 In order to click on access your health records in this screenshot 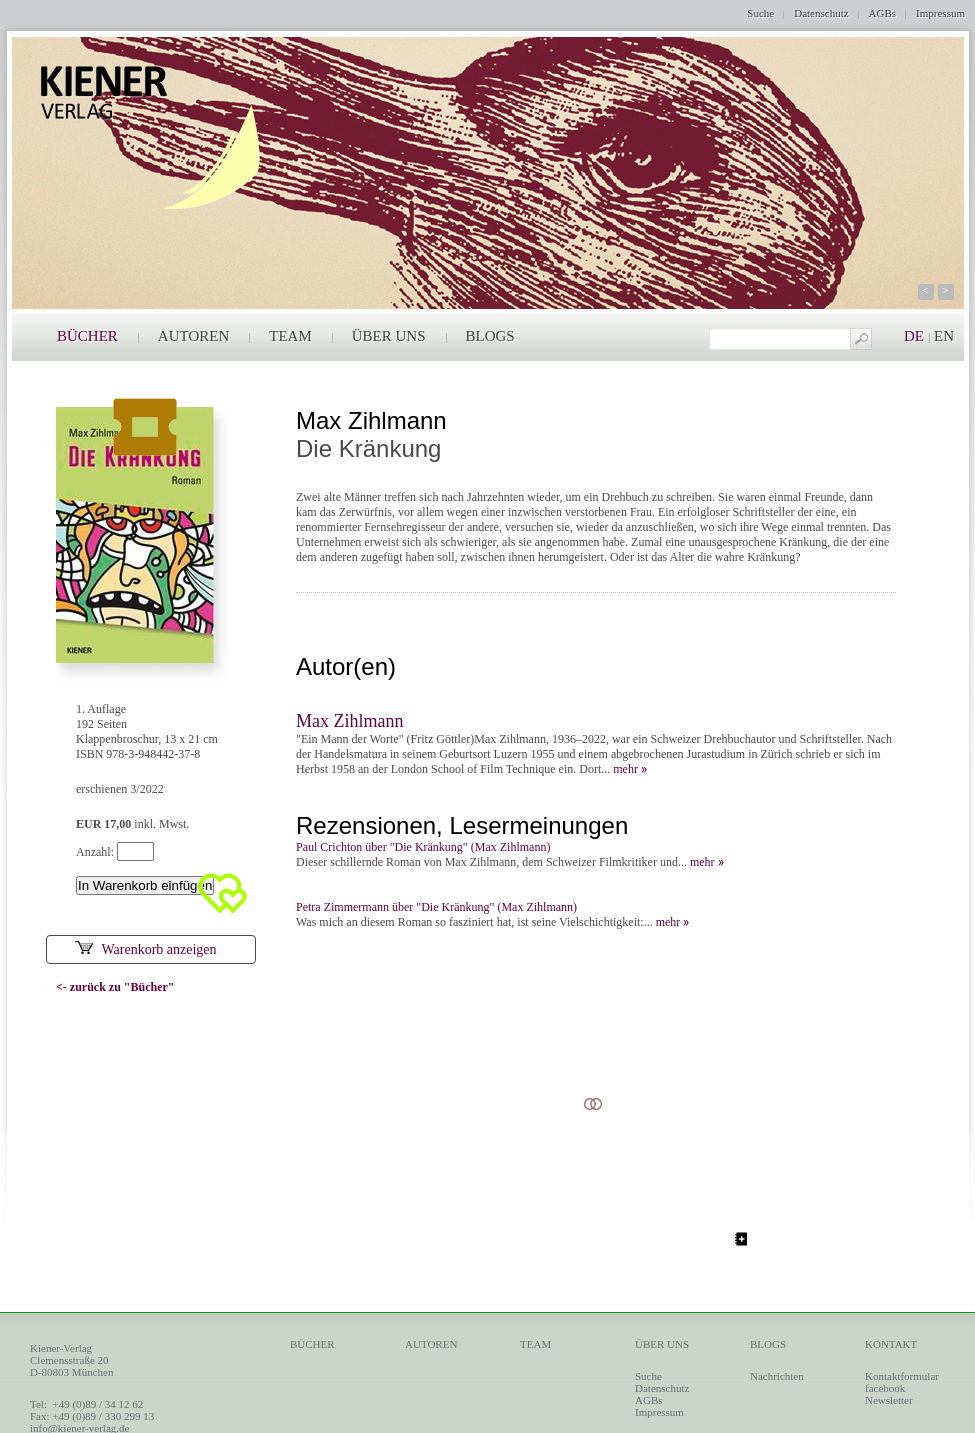, I will do `click(741, 1239)`.